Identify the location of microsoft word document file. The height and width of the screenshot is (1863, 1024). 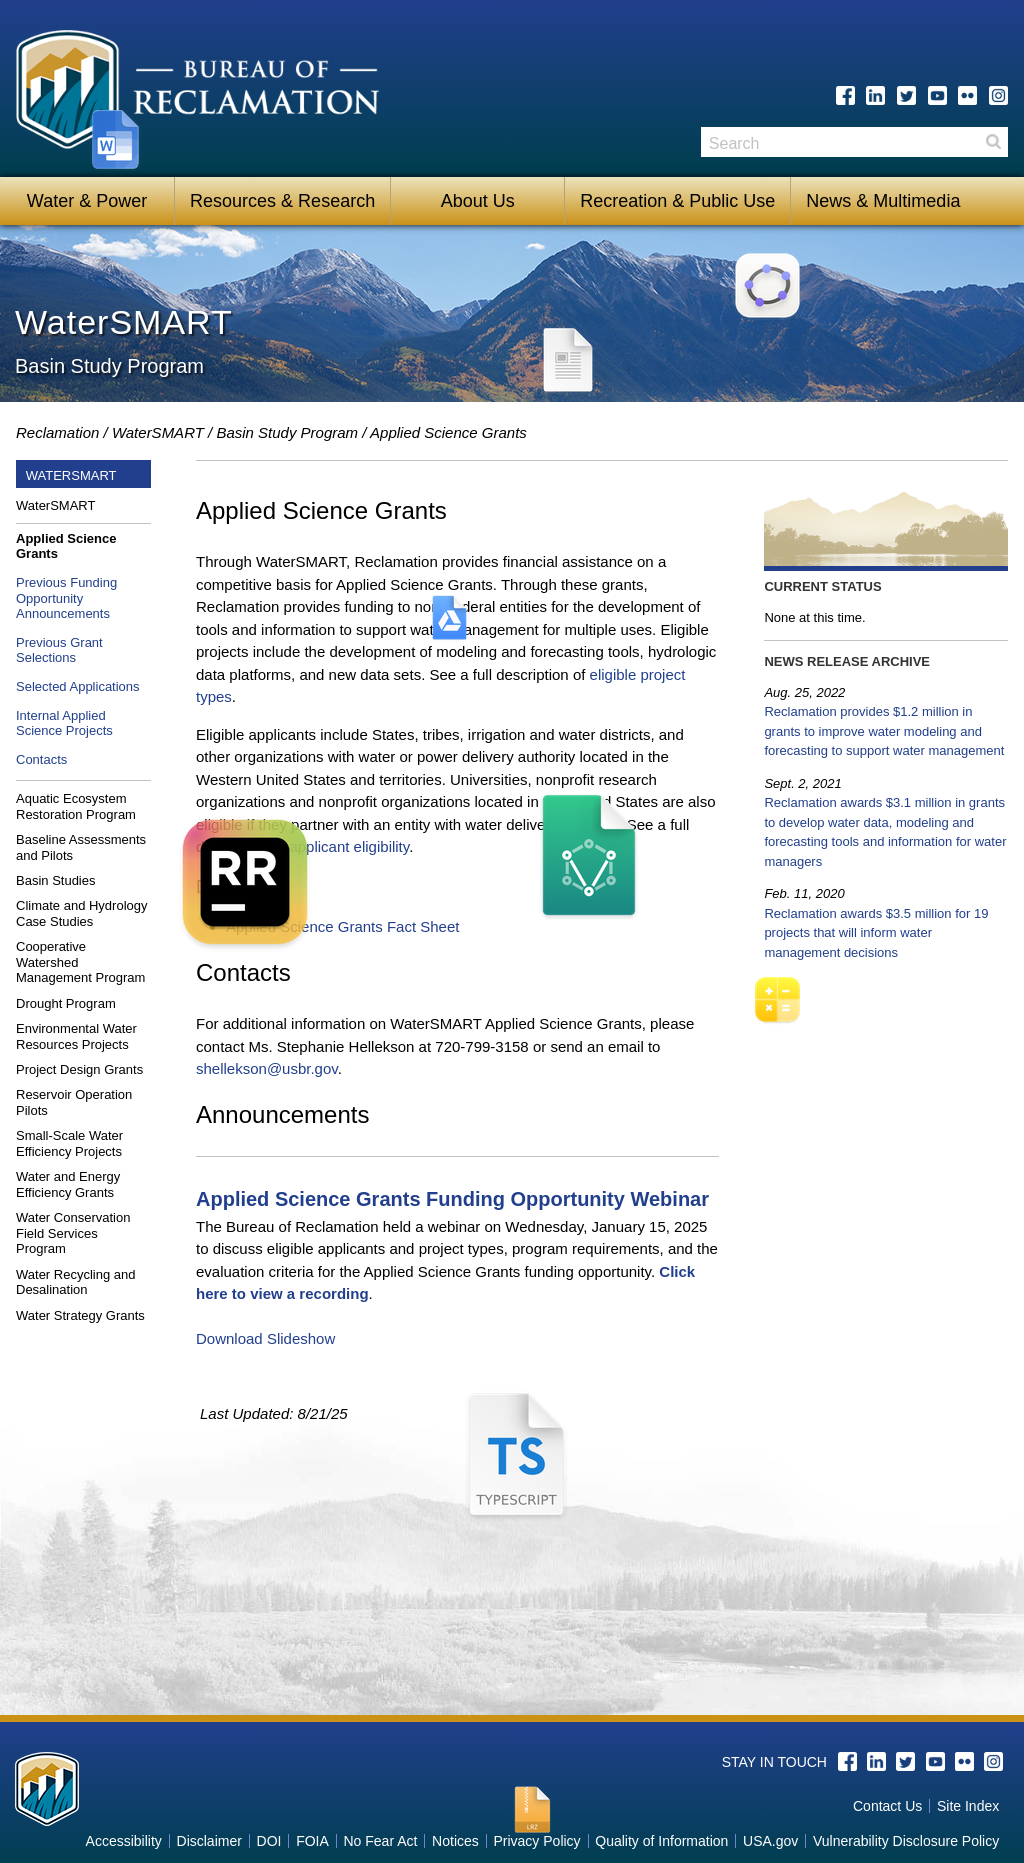
(115, 139).